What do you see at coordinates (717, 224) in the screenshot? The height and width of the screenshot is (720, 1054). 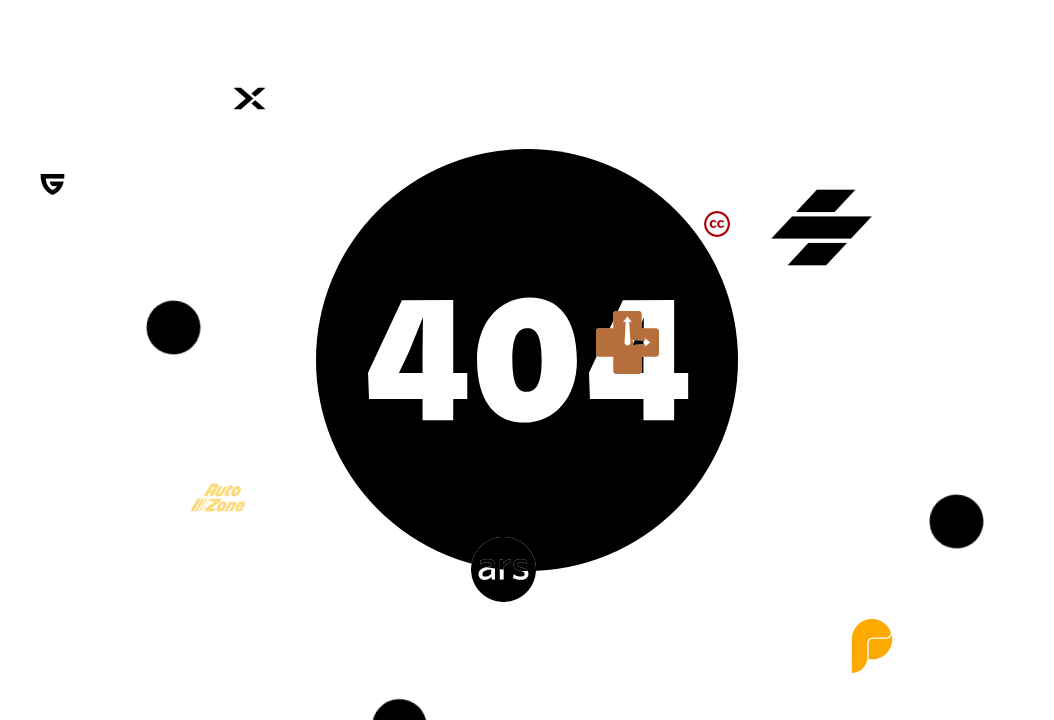 I see `indicates content is licensed under Creative Commons` at bounding box center [717, 224].